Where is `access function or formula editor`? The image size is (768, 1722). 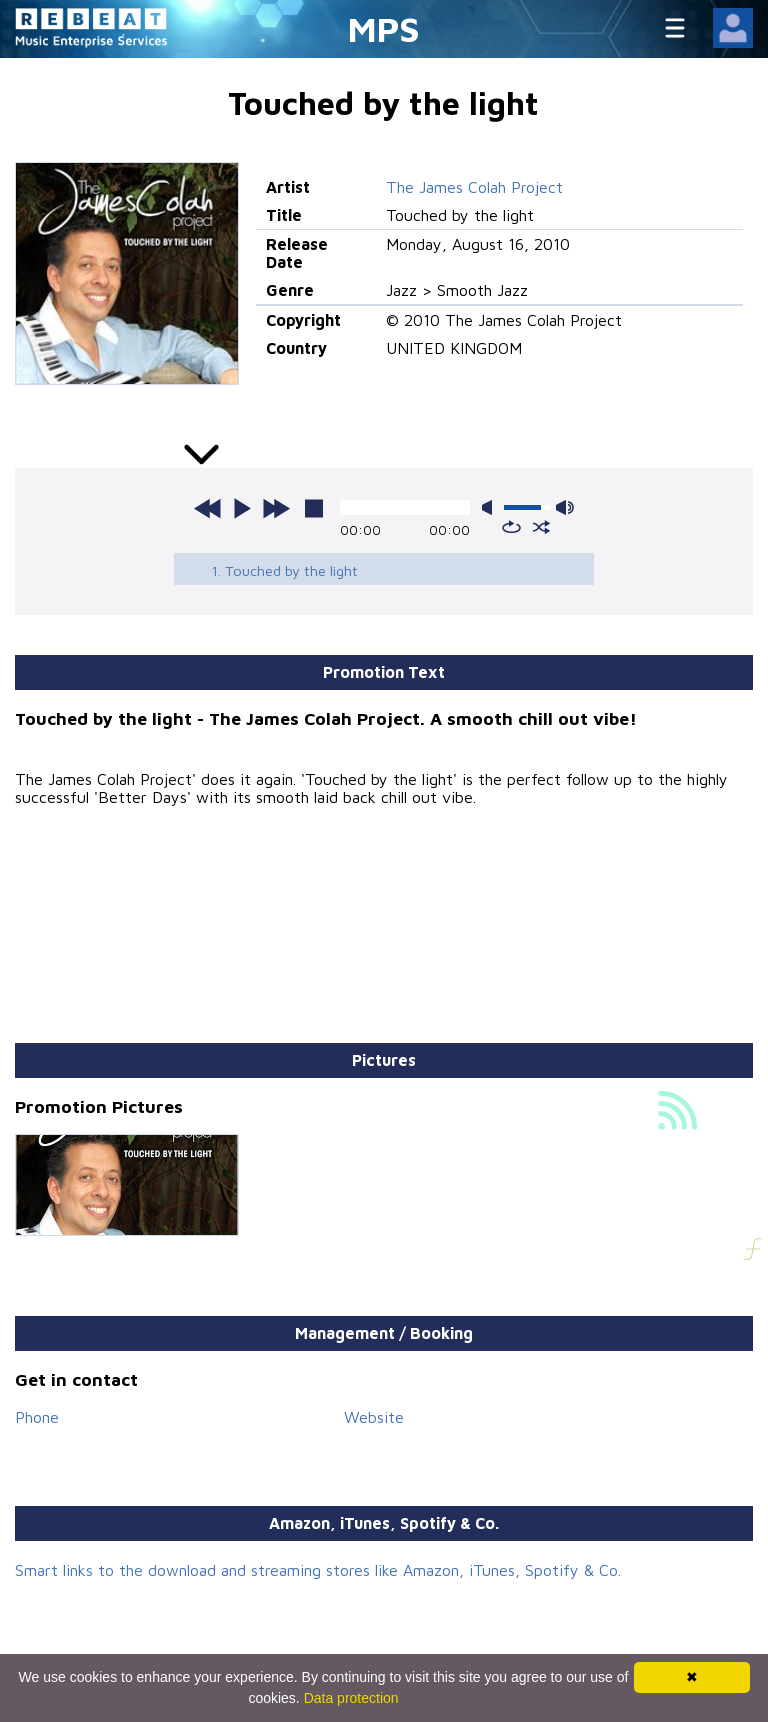 access function or formula editor is located at coordinates (753, 1249).